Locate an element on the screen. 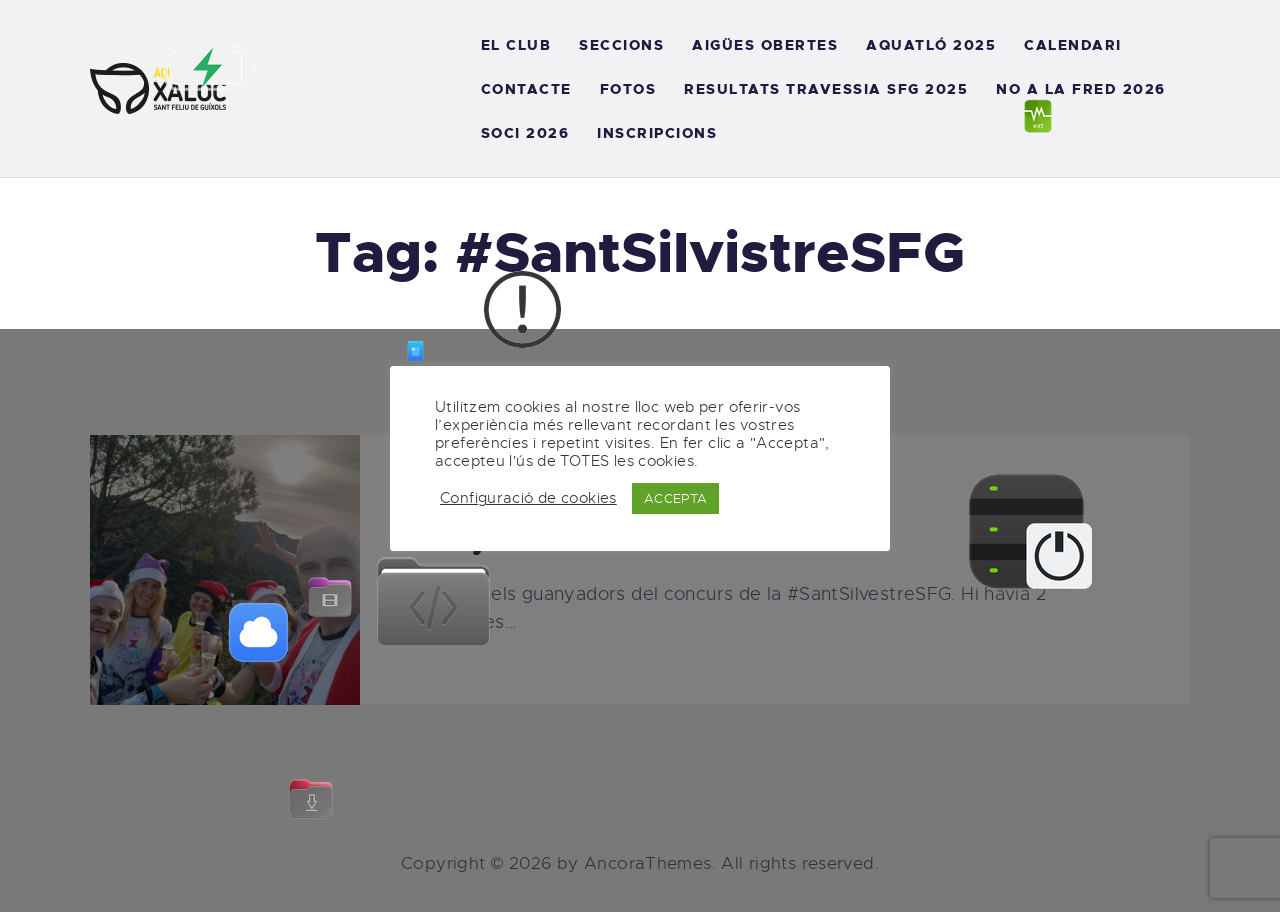  configure network boot server settings is located at coordinates (1027, 533).